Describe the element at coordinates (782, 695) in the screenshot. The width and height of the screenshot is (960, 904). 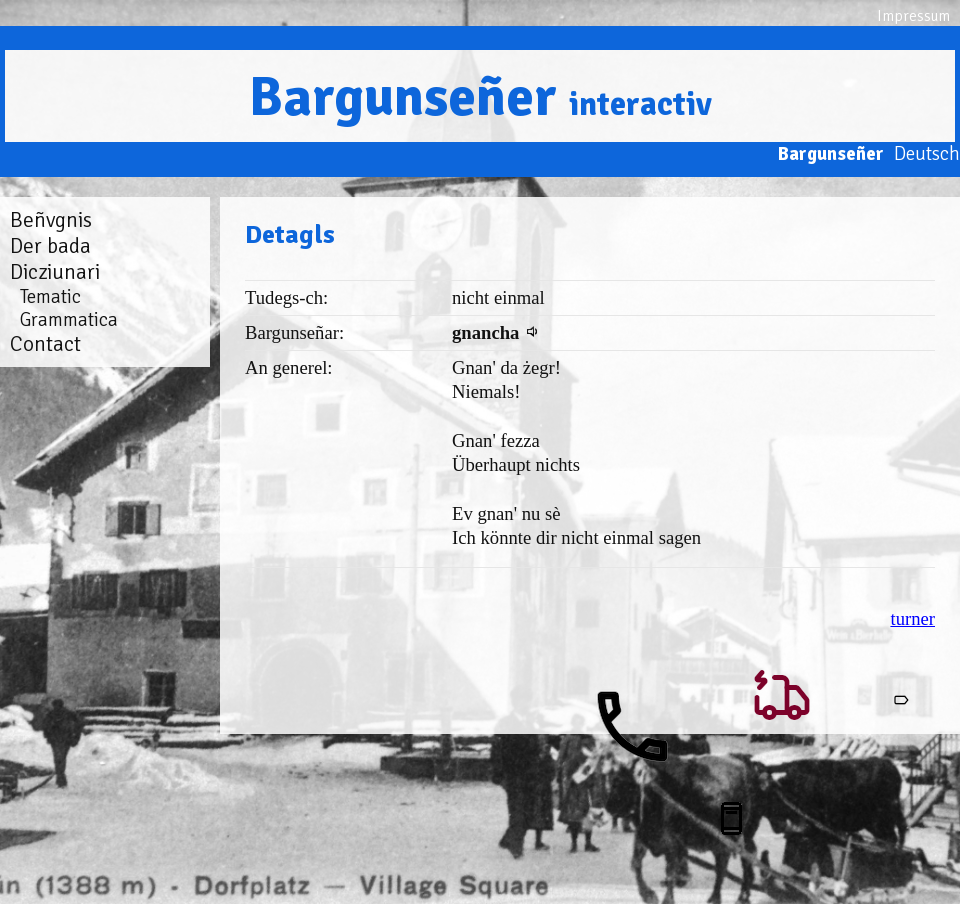
I see `select electric vehicle delivery option` at that location.